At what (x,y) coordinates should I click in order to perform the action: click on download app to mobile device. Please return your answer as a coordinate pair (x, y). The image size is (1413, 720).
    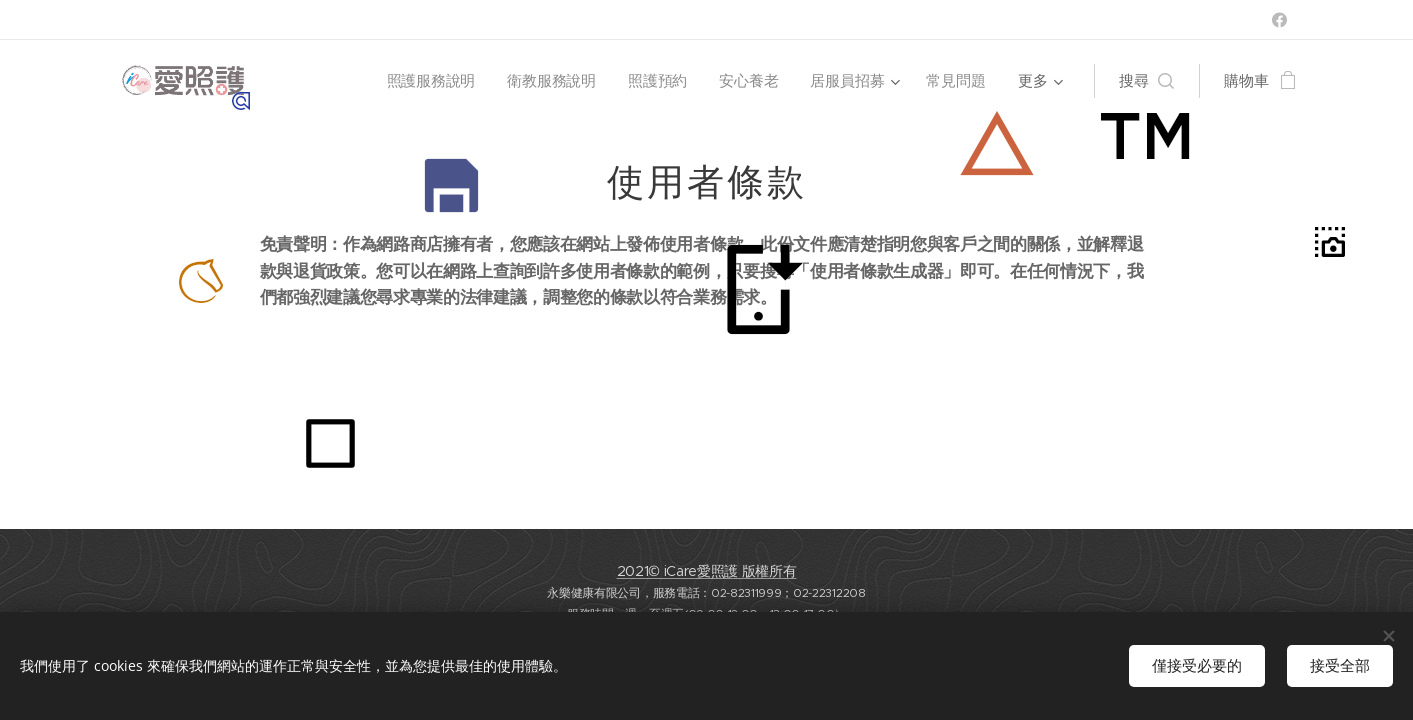
    Looking at the image, I should click on (758, 289).